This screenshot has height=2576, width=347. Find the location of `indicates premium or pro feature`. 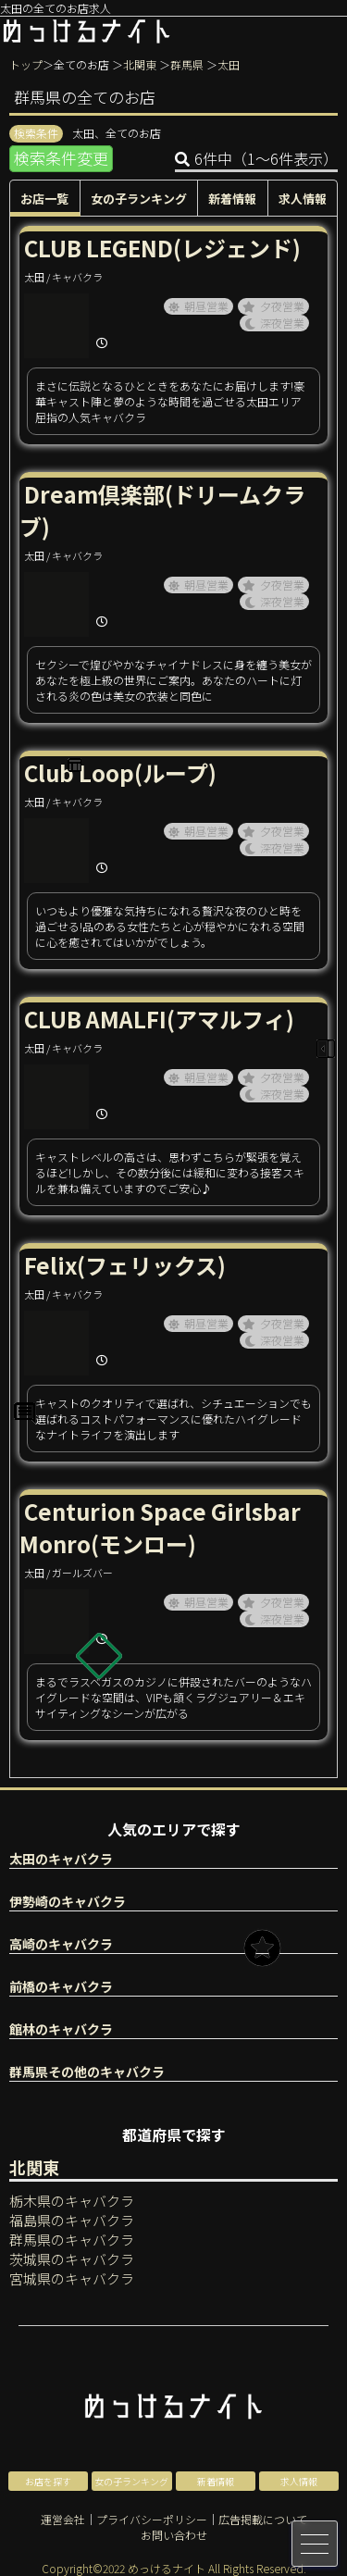

indicates premium or pro feature is located at coordinates (99, 1656).